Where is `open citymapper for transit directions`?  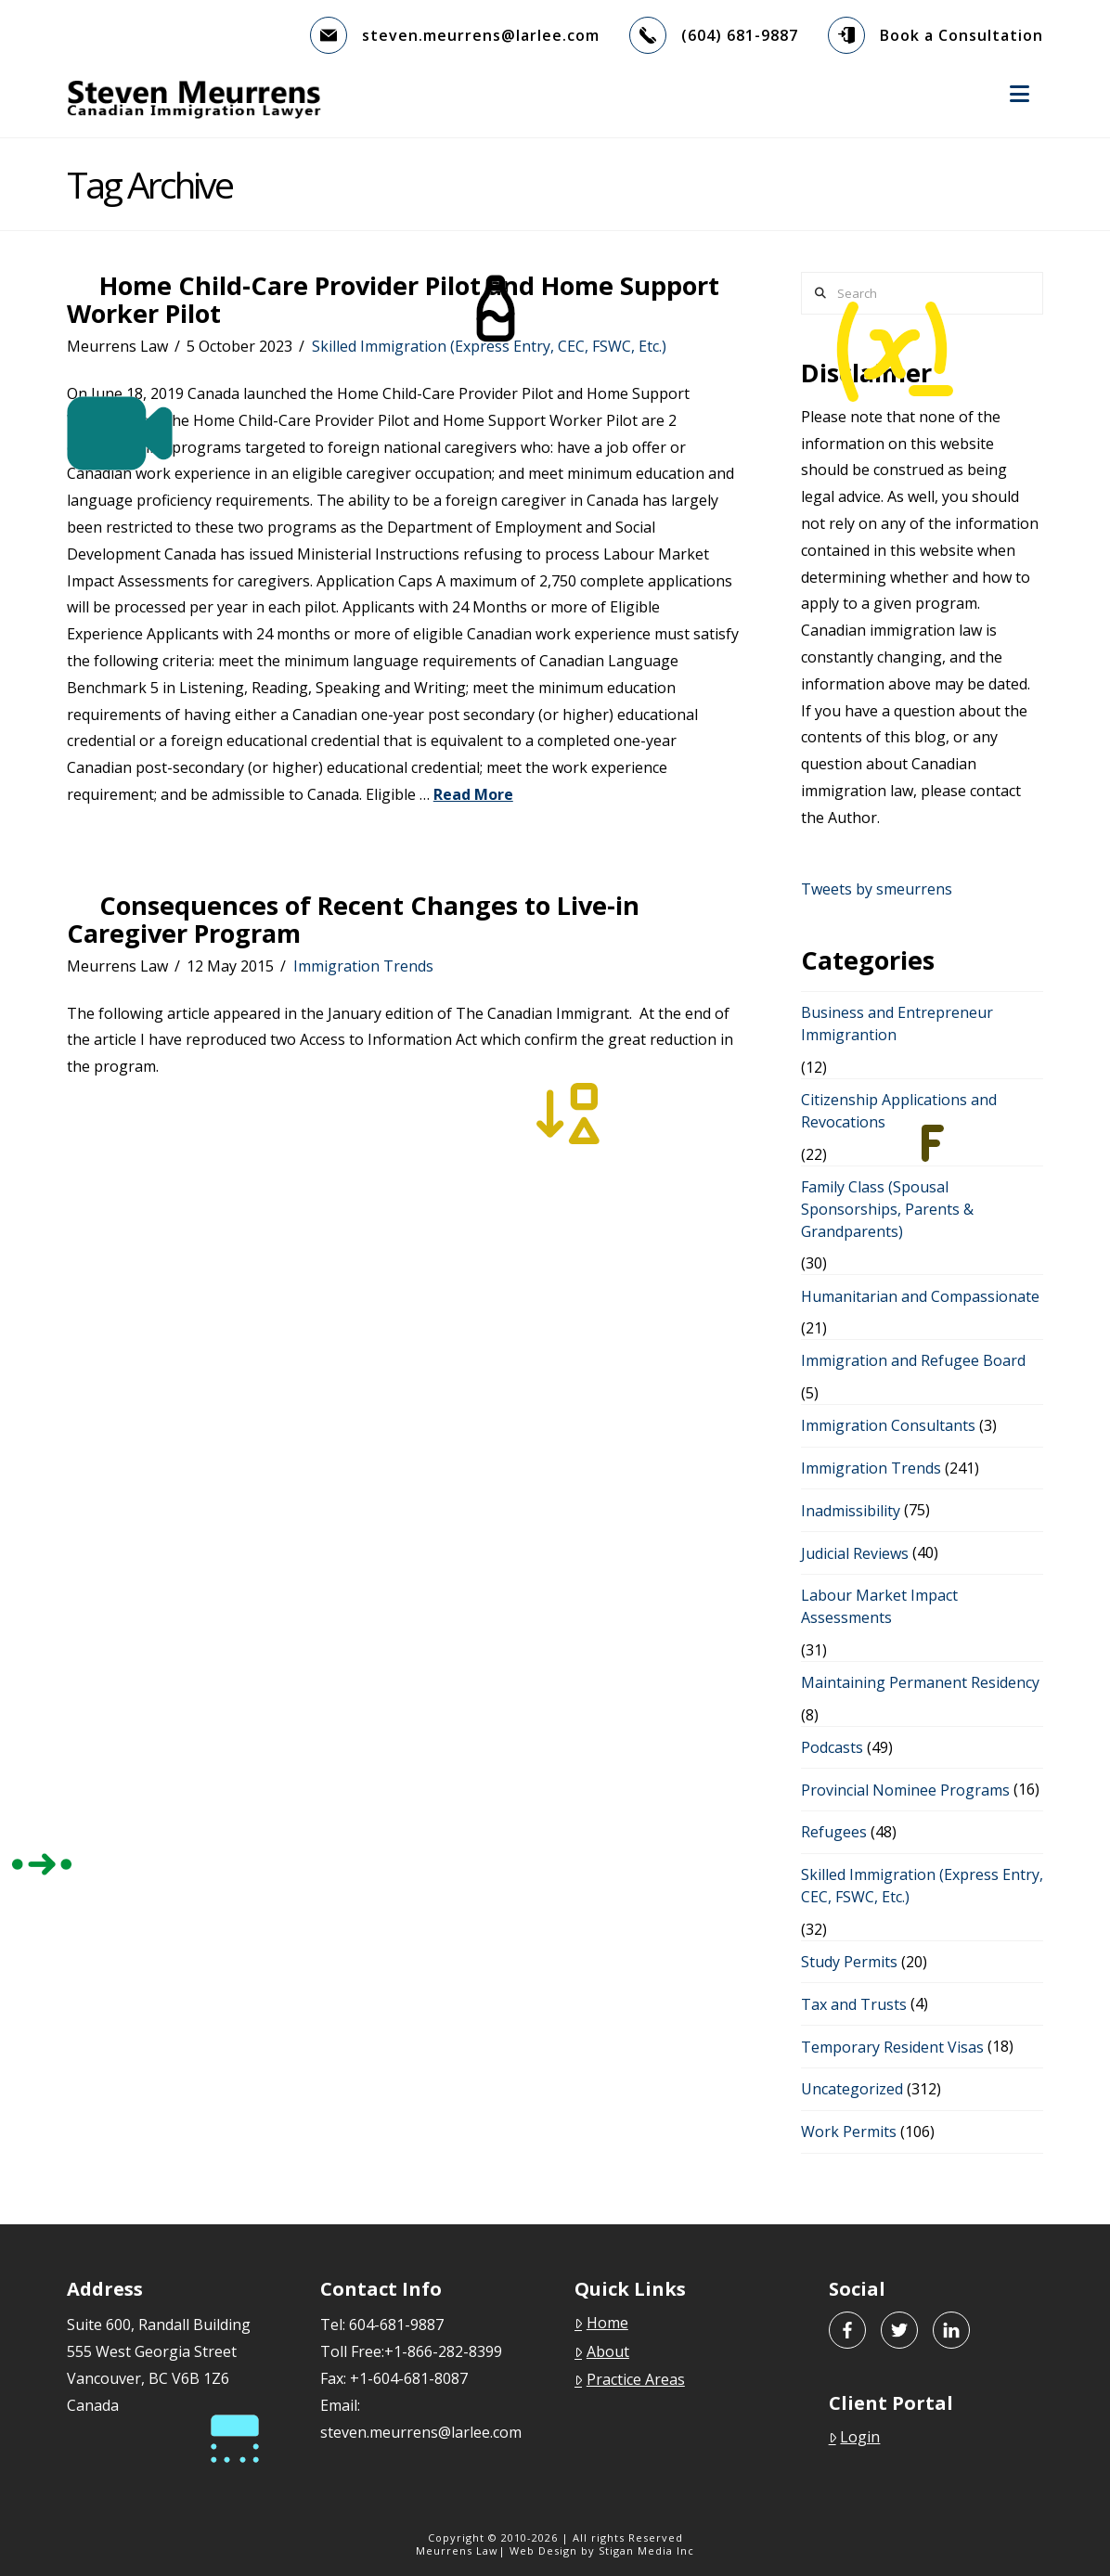
open citymapper for transit directions is located at coordinates (42, 1864).